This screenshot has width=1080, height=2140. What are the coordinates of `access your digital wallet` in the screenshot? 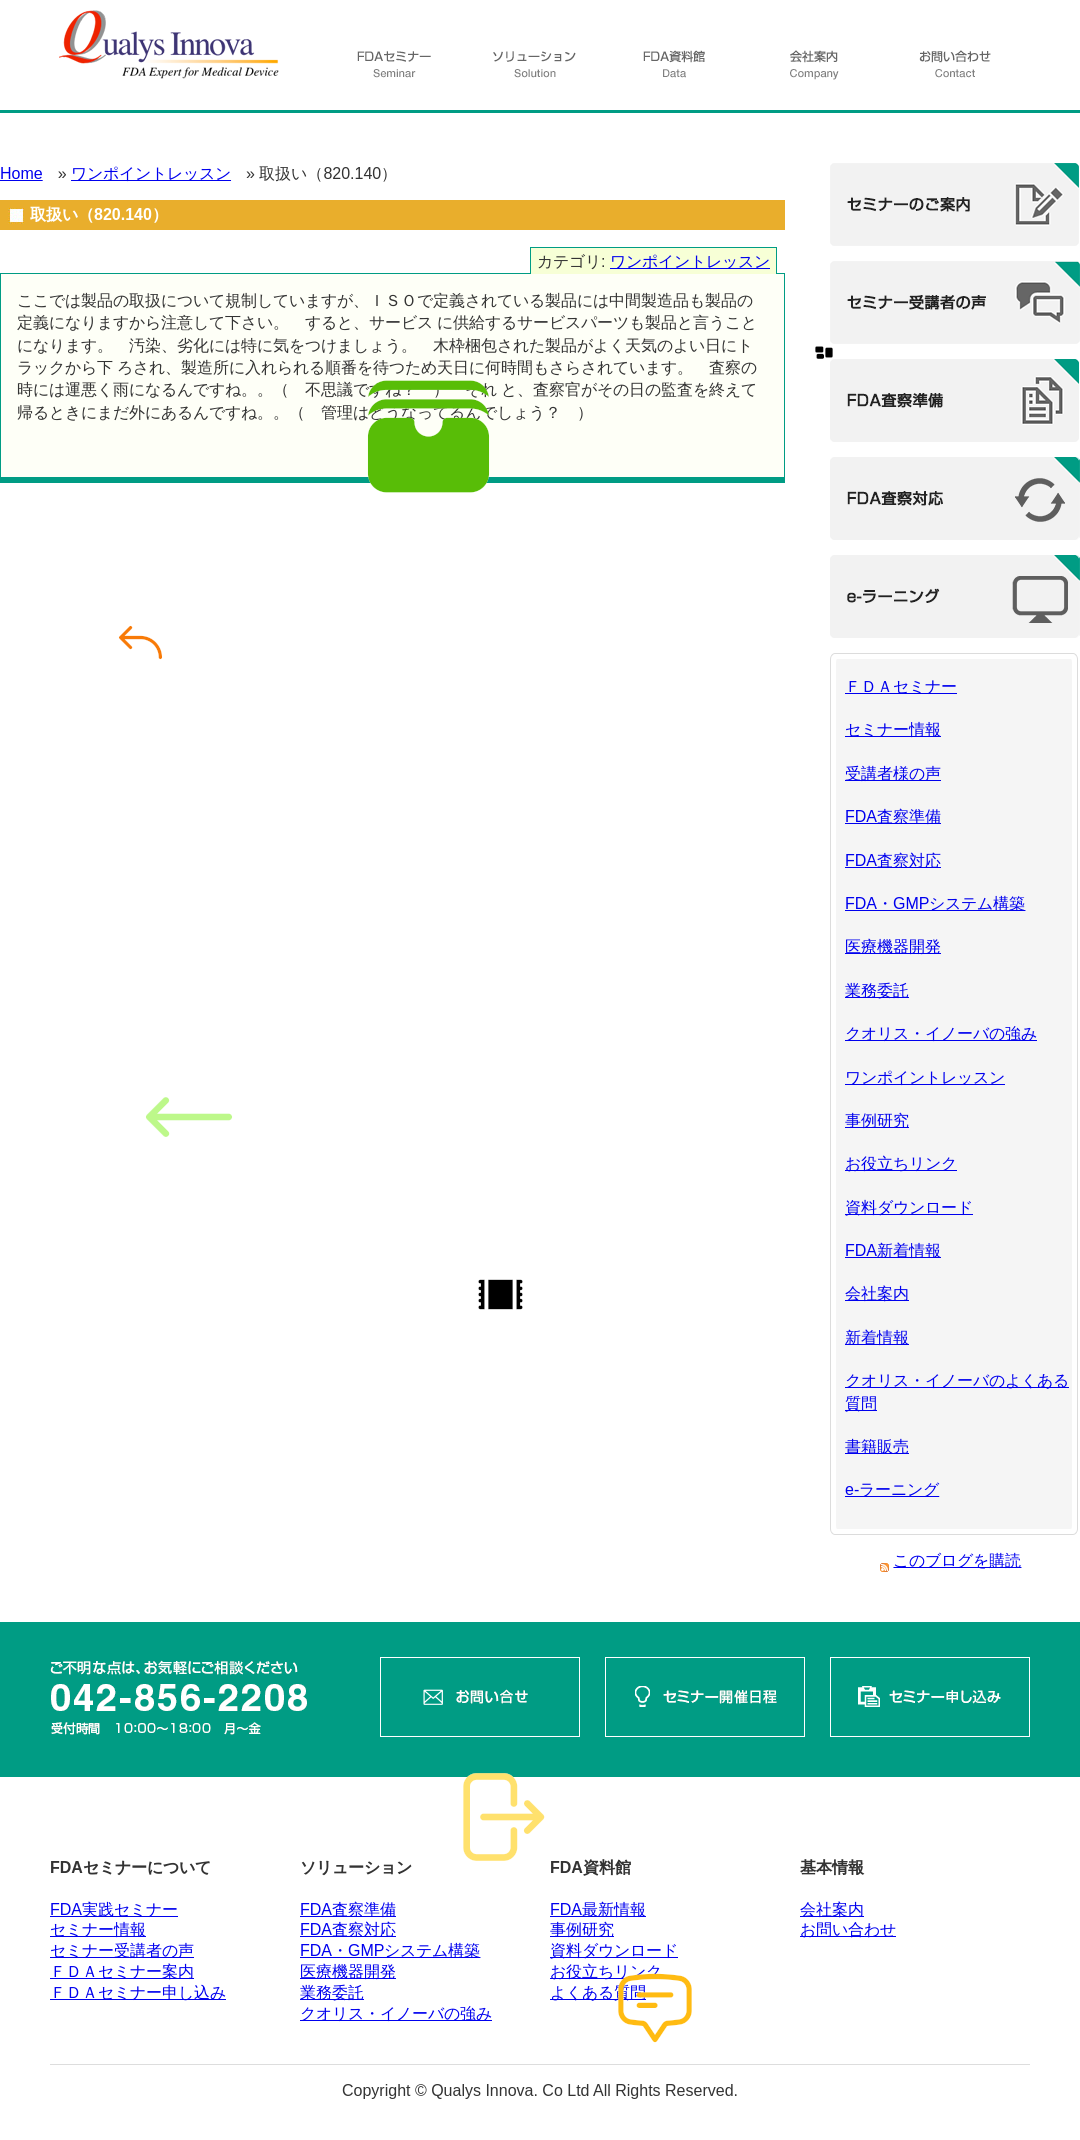 It's located at (428, 436).